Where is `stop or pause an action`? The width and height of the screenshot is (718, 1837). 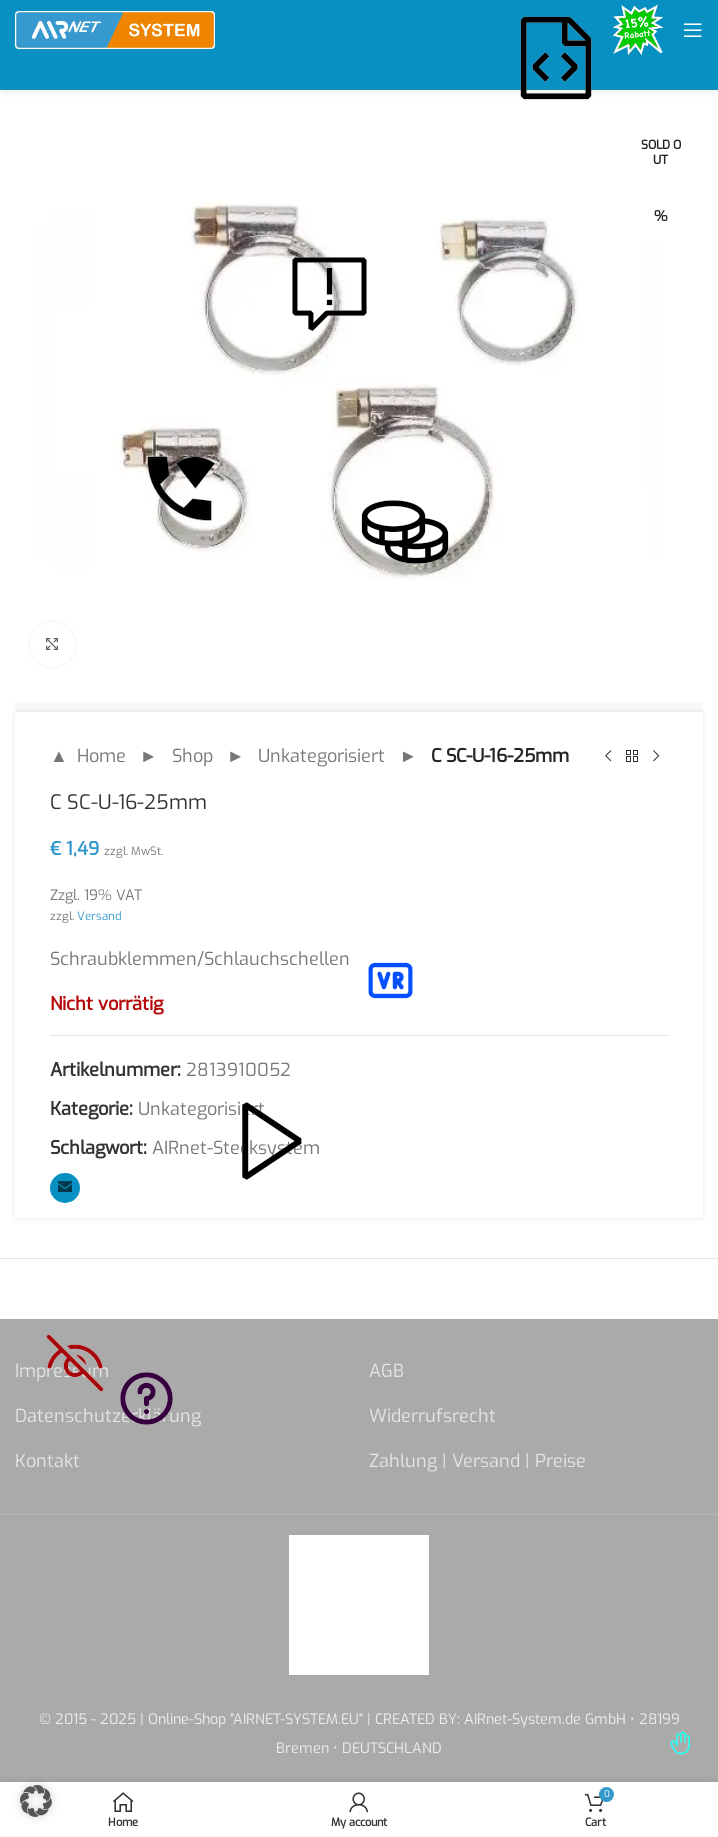 stop or pause an action is located at coordinates (681, 1743).